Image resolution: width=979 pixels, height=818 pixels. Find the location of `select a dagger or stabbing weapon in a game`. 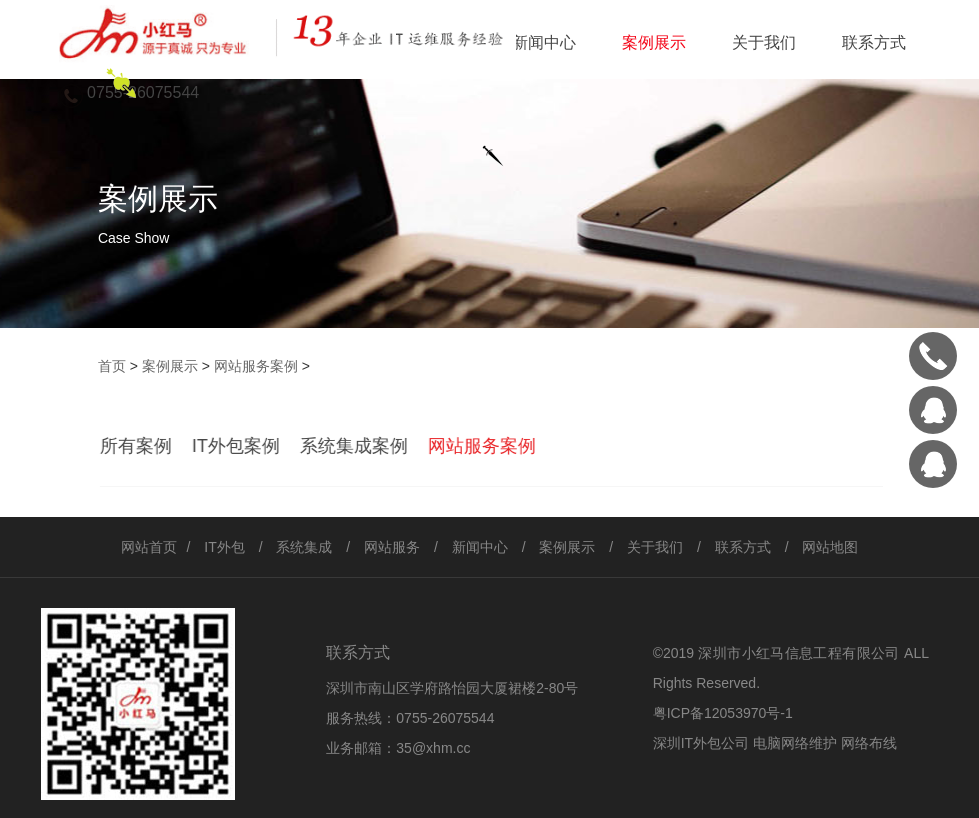

select a dagger or stabbing weapon in a game is located at coordinates (493, 156).